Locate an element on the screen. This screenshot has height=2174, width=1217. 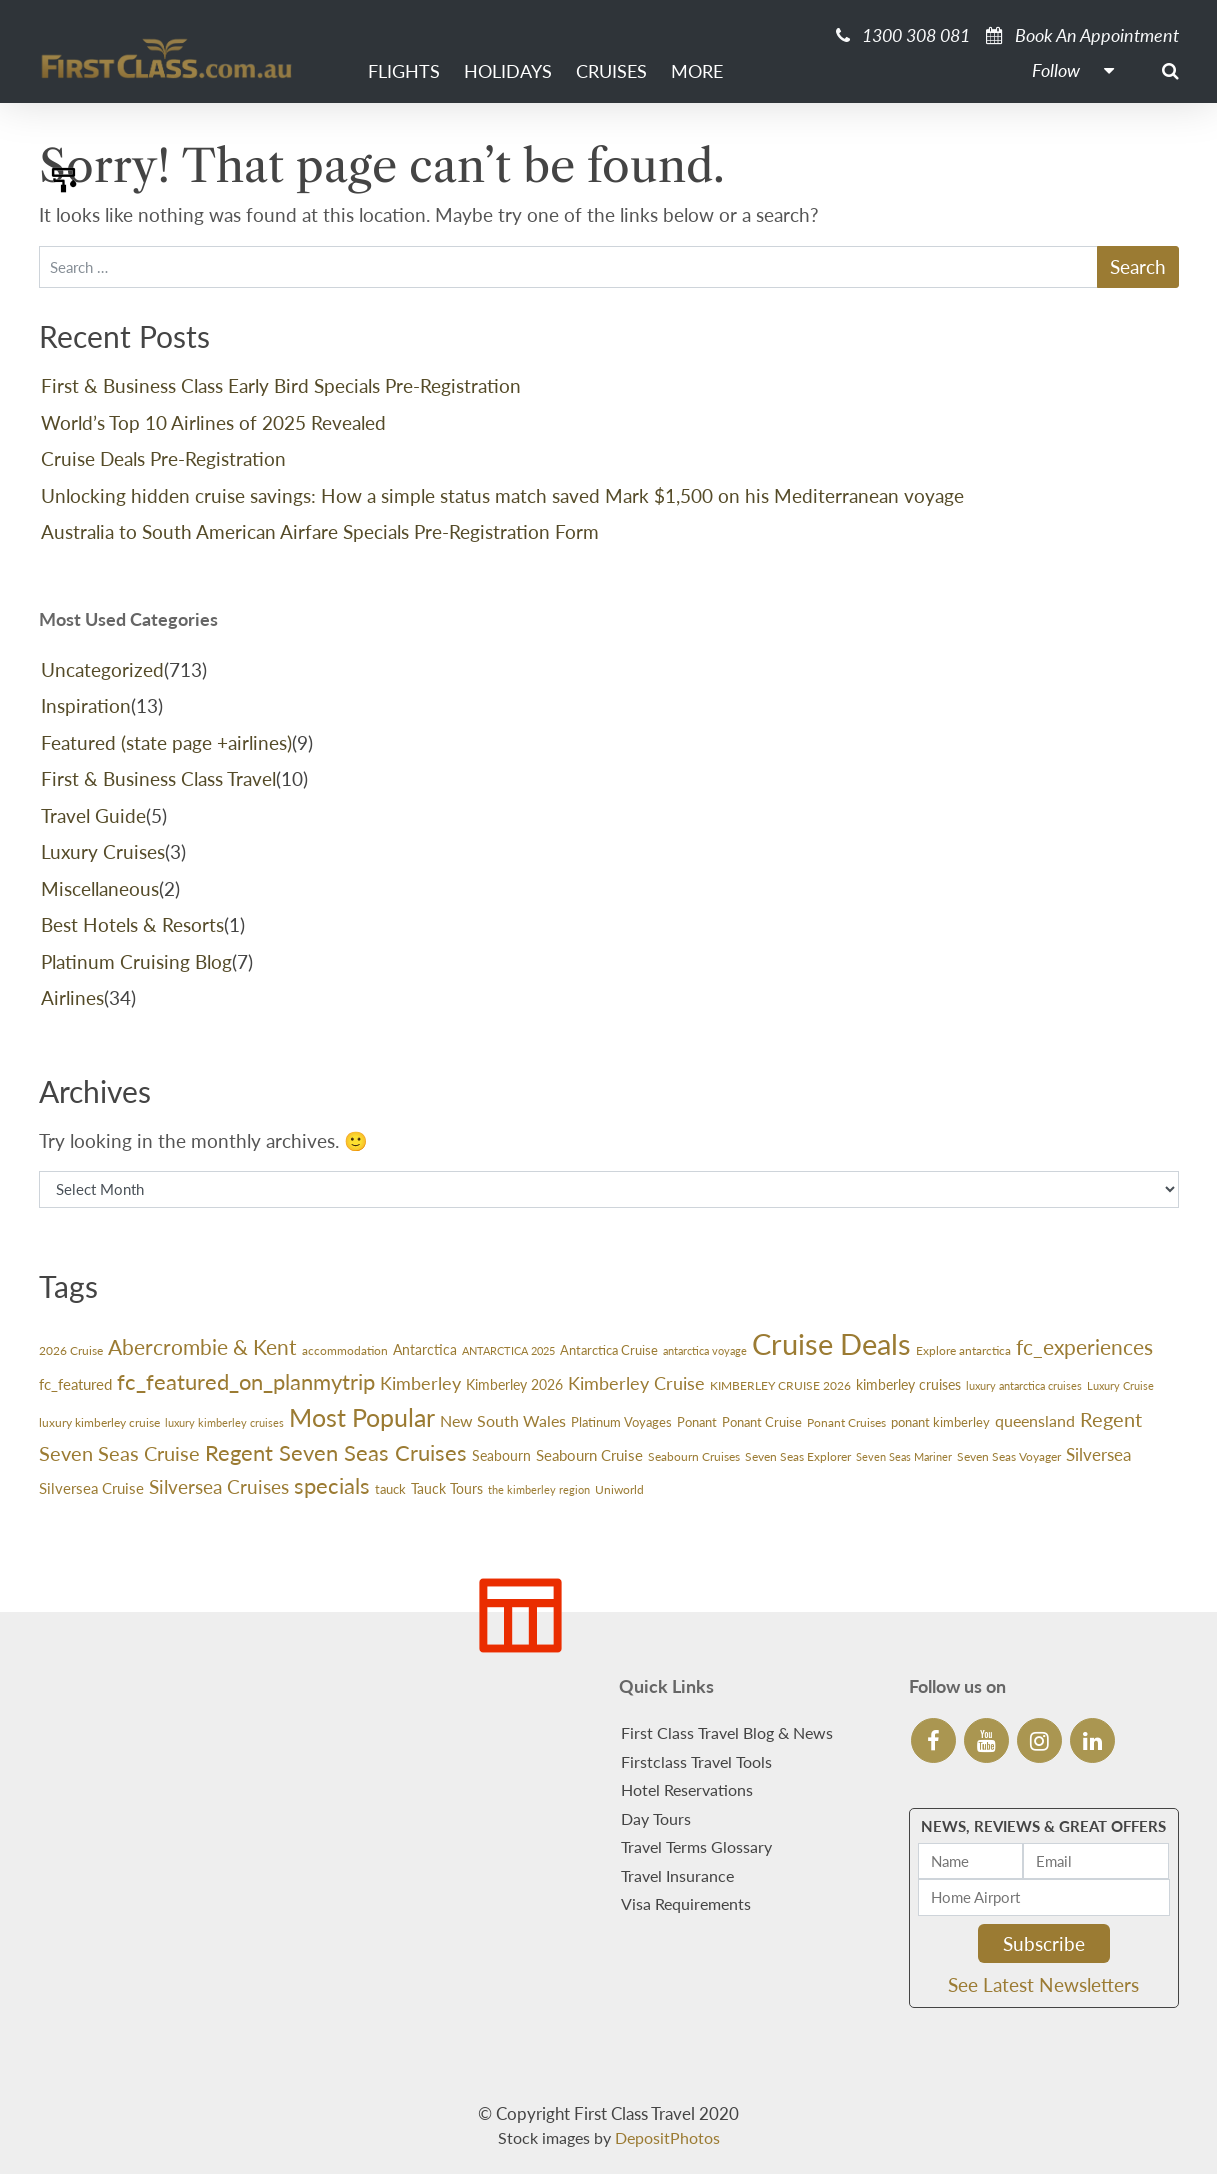
insert a table into a document is located at coordinates (520, 1615).